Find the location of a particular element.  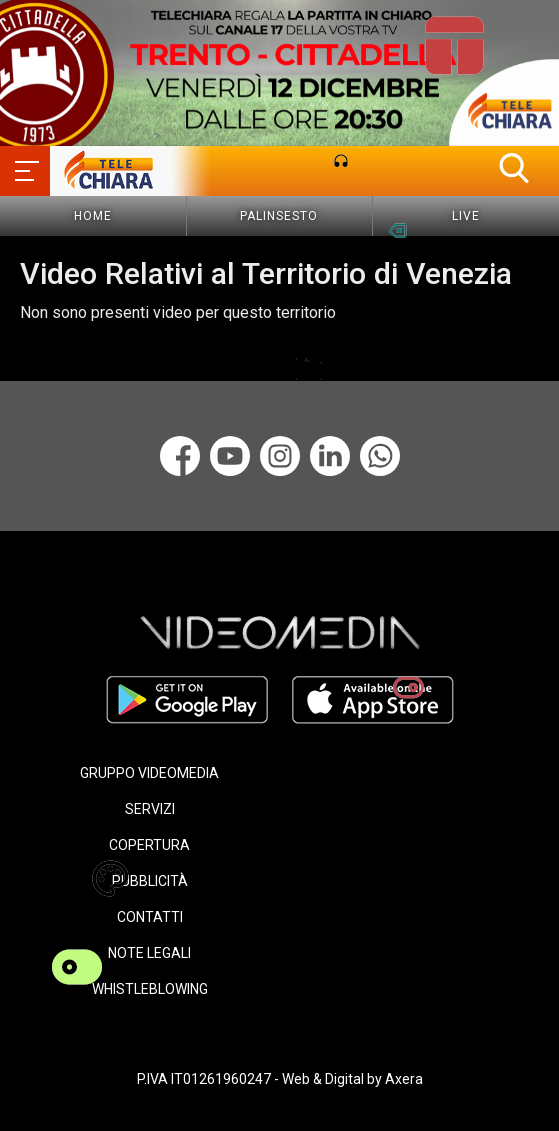

open folder to view files is located at coordinates (309, 369).